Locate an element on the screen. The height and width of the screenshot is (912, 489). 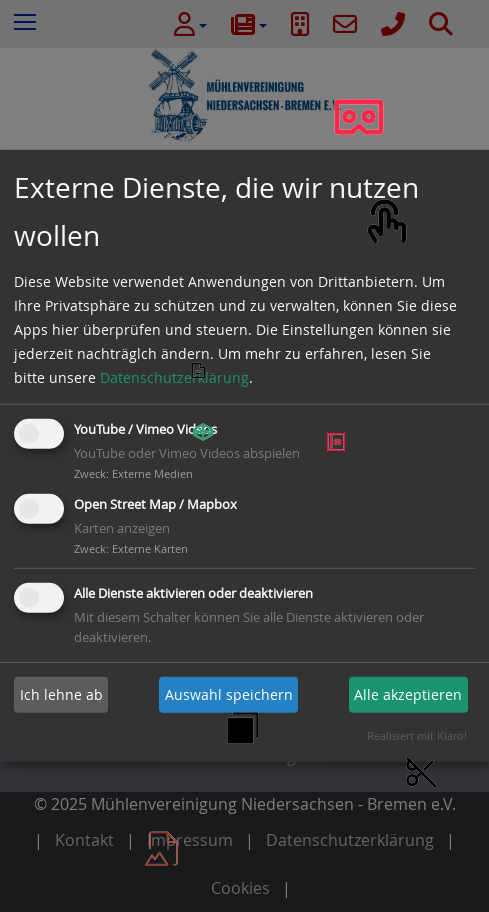
open CodePen profile or projects is located at coordinates (203, 432).